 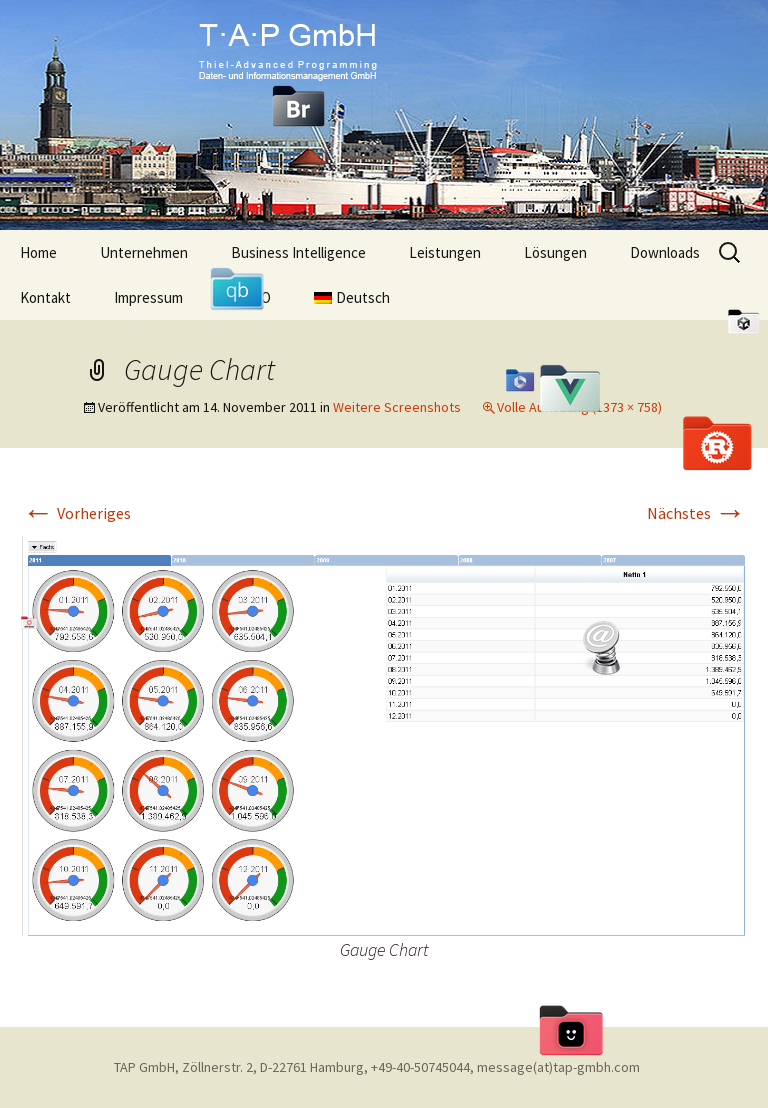 I want to click on folder containing Adobe Bridge files, so click(x=298, y=107).